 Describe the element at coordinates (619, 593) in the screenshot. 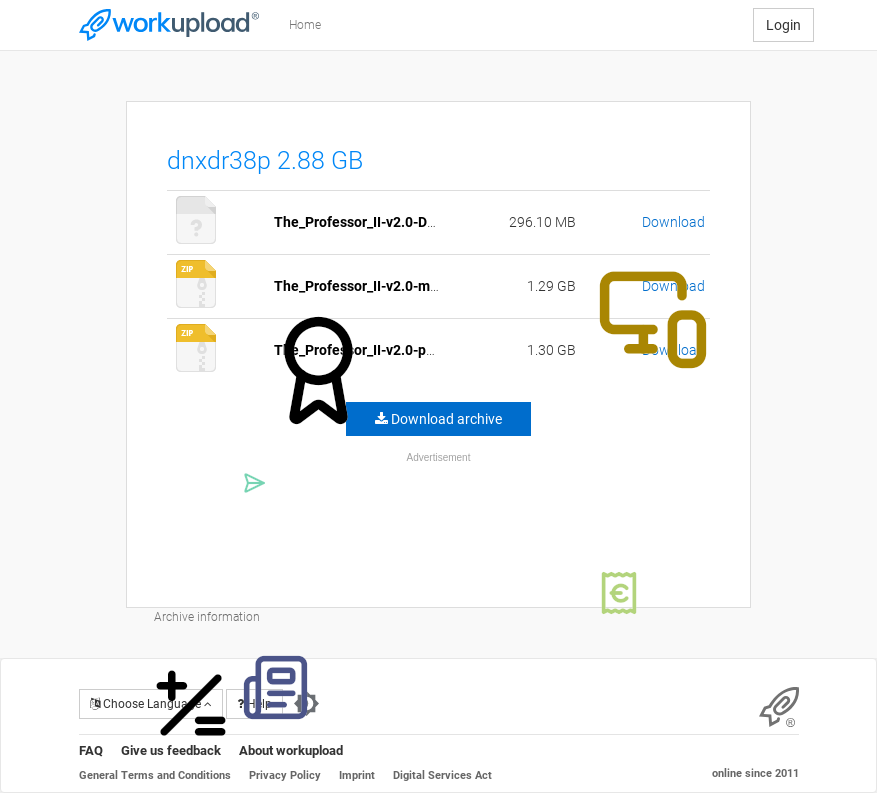

I see `view euro transaction receipt` at that location.